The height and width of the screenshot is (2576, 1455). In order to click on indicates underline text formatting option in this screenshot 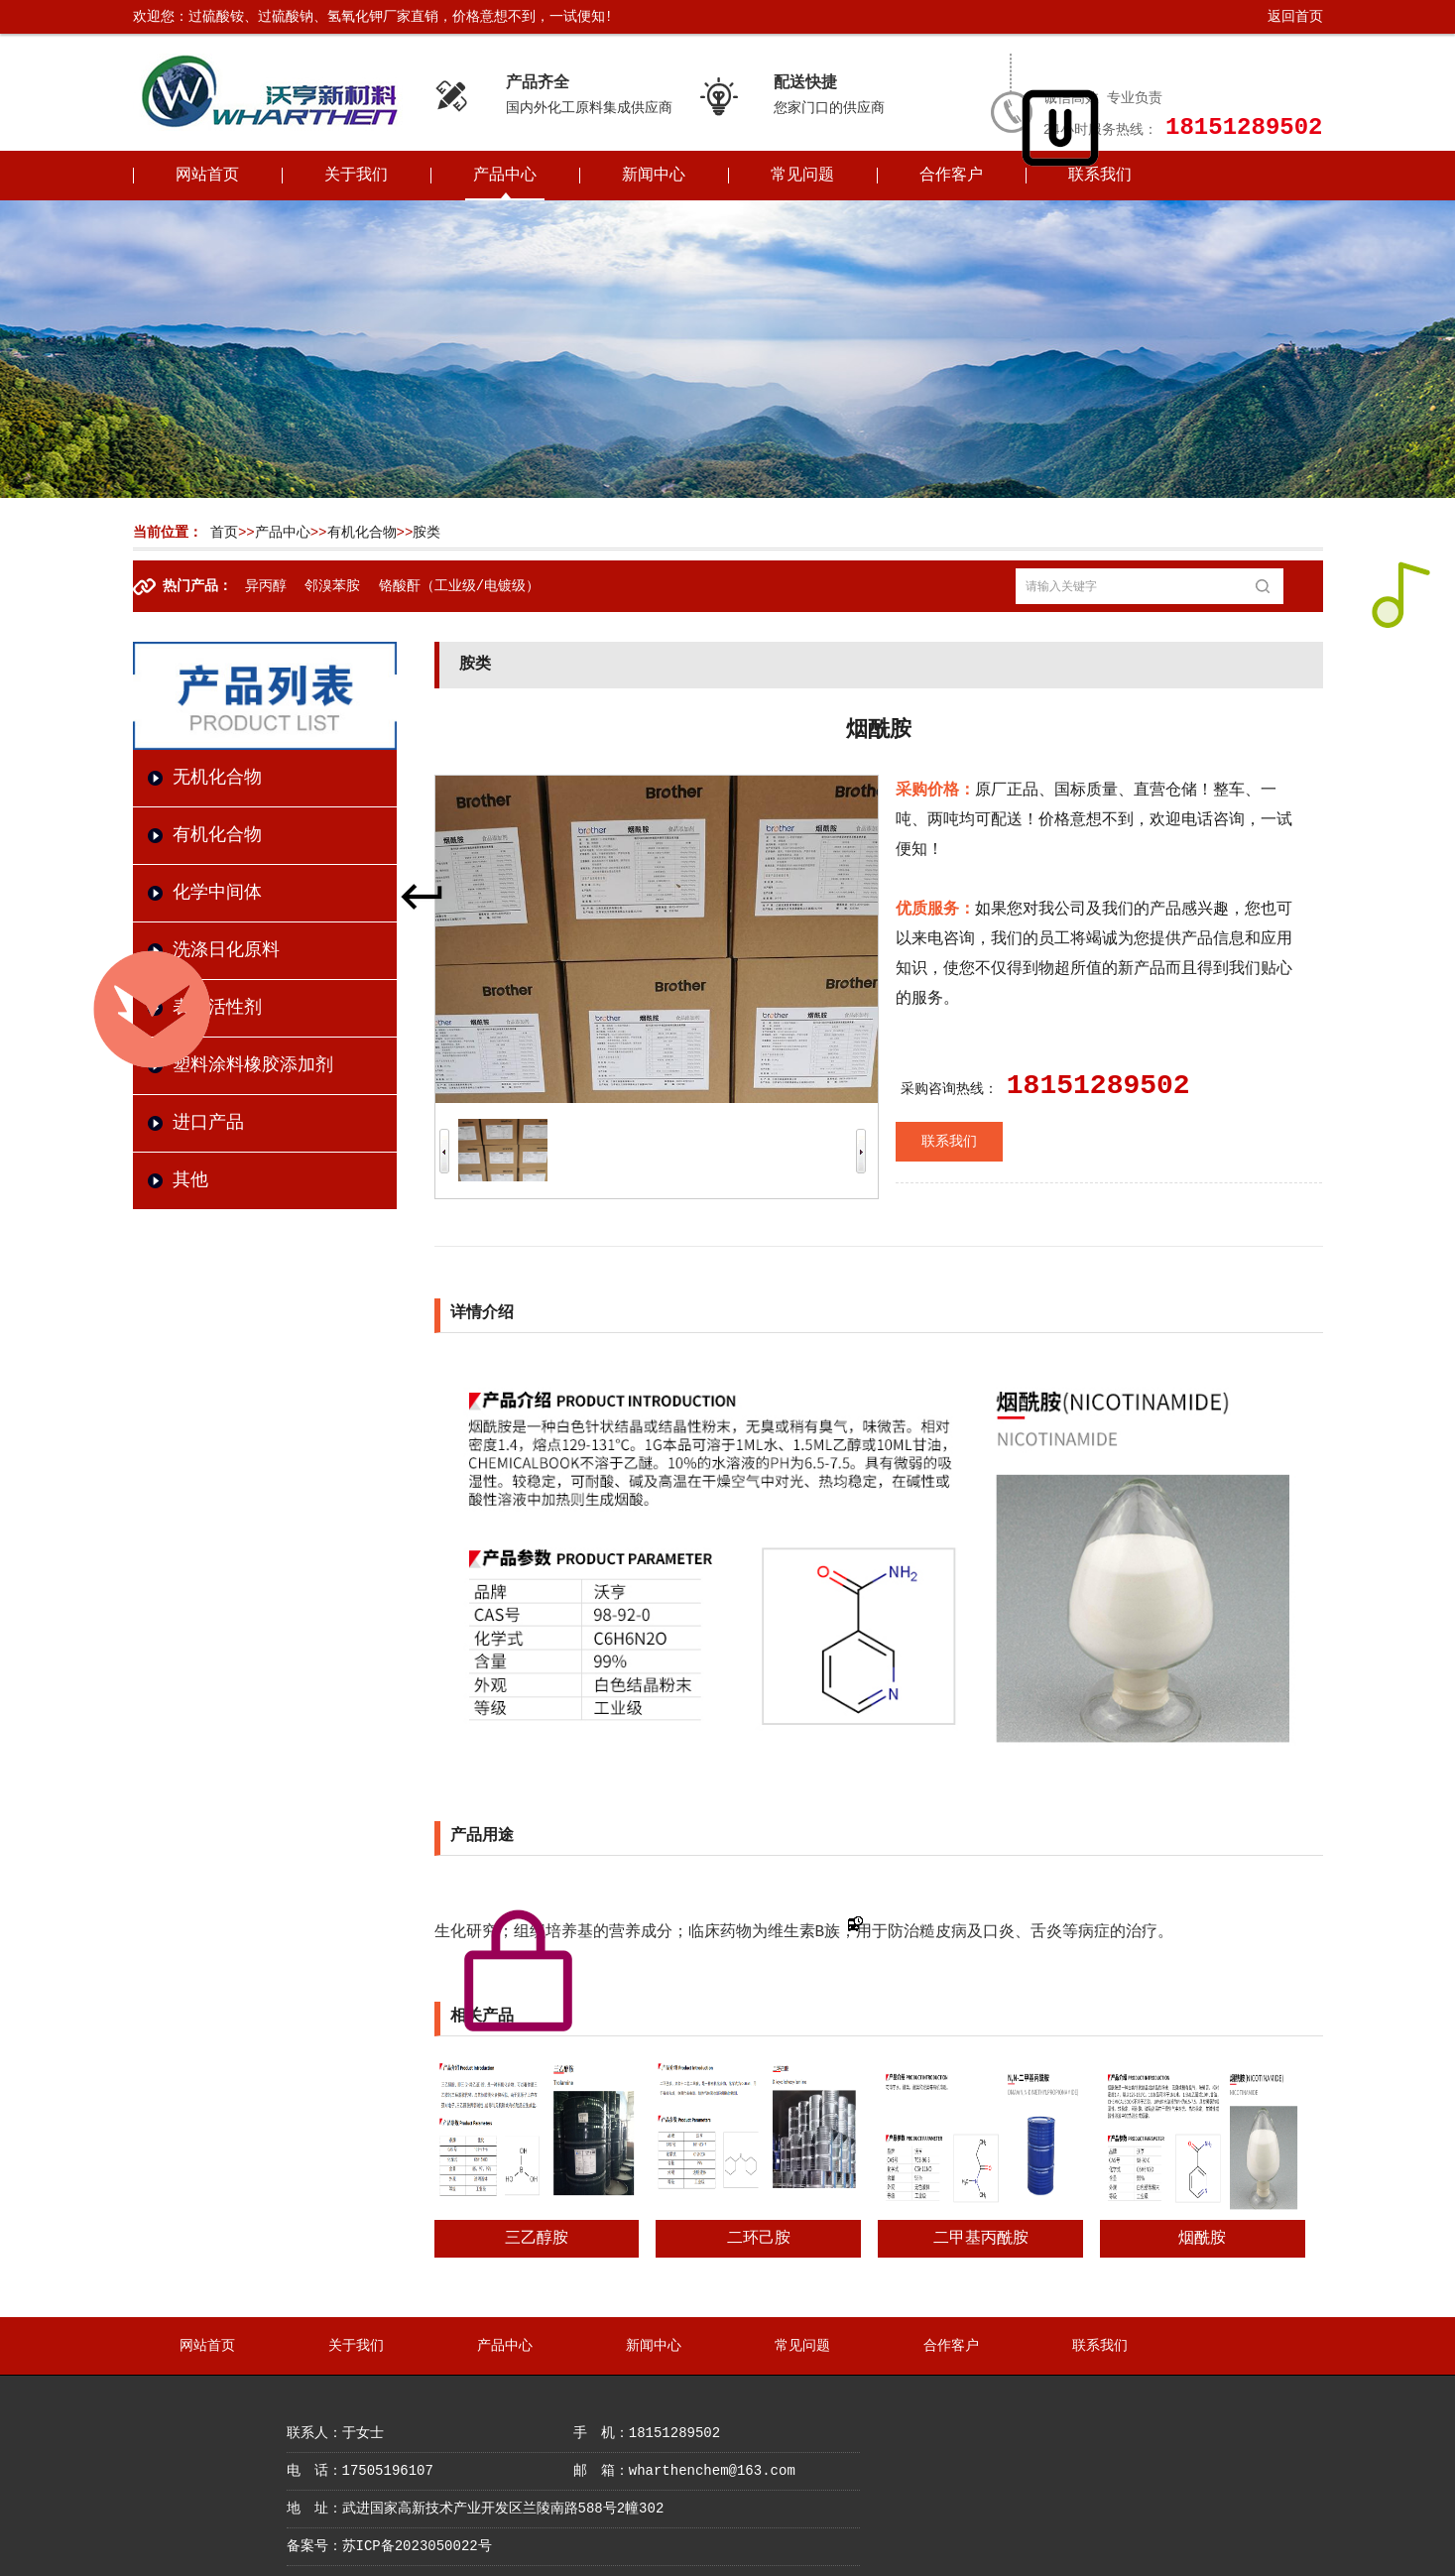, I will do `click(1060, 128)`.